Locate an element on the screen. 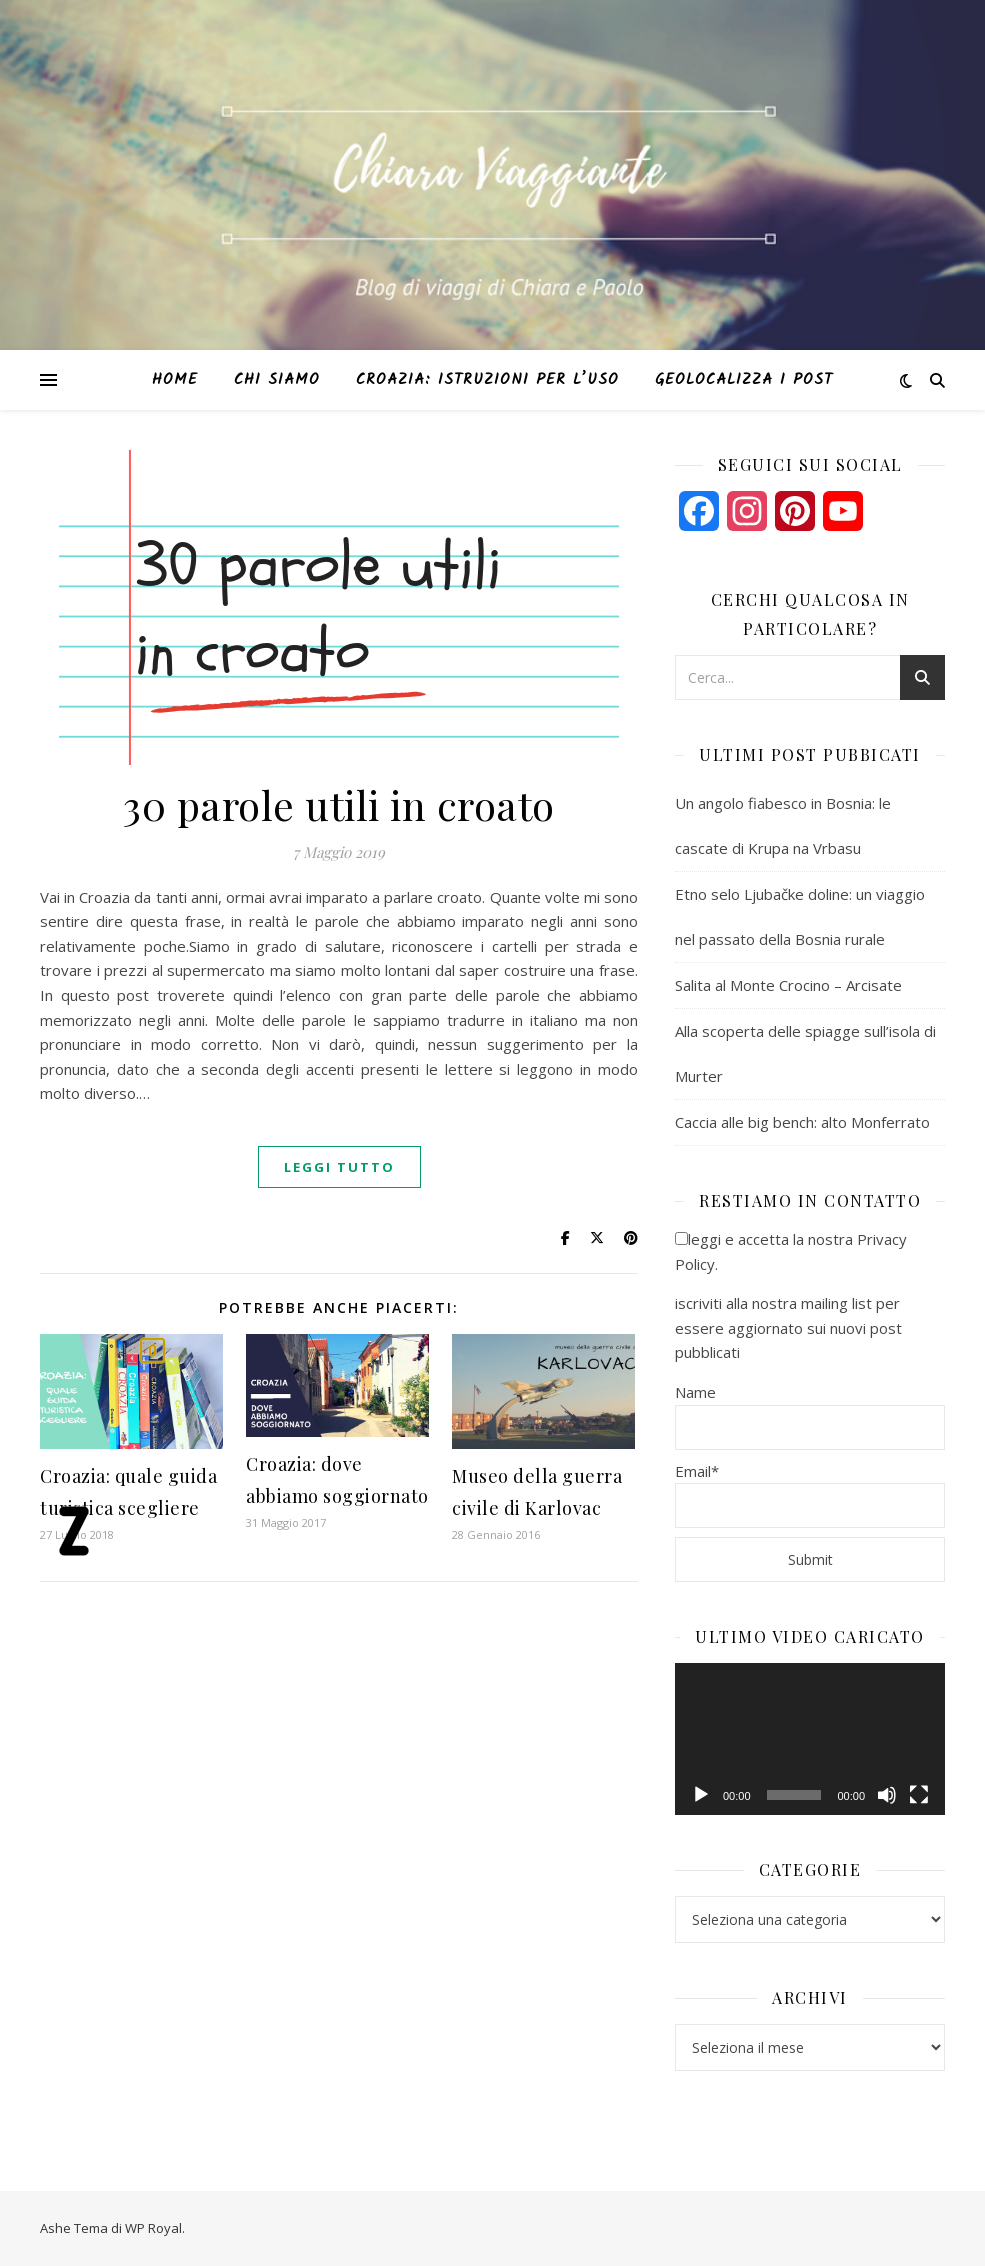 The width and height of the screenshot is (985, 2266). indicates z-index or layer ordering option is located at coordinates (74, 1531).